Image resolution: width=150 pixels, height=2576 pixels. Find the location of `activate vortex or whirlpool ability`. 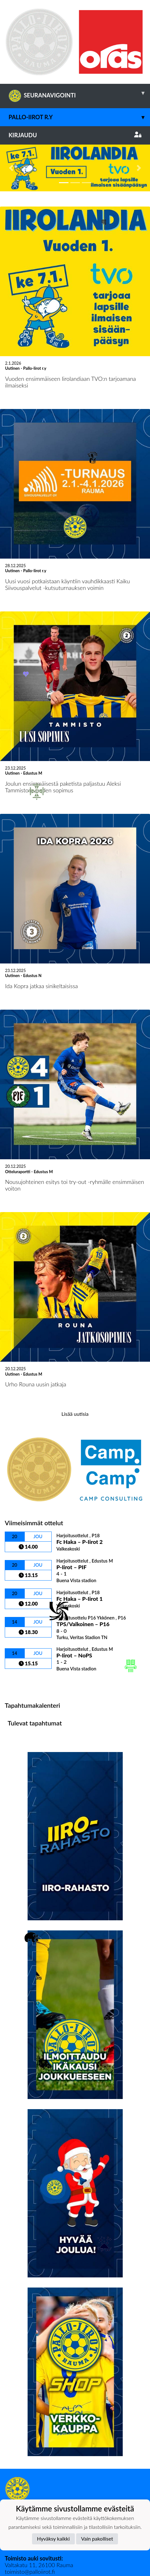

activate vortex or whirlpool ability is located at coordinates (59, 1611).